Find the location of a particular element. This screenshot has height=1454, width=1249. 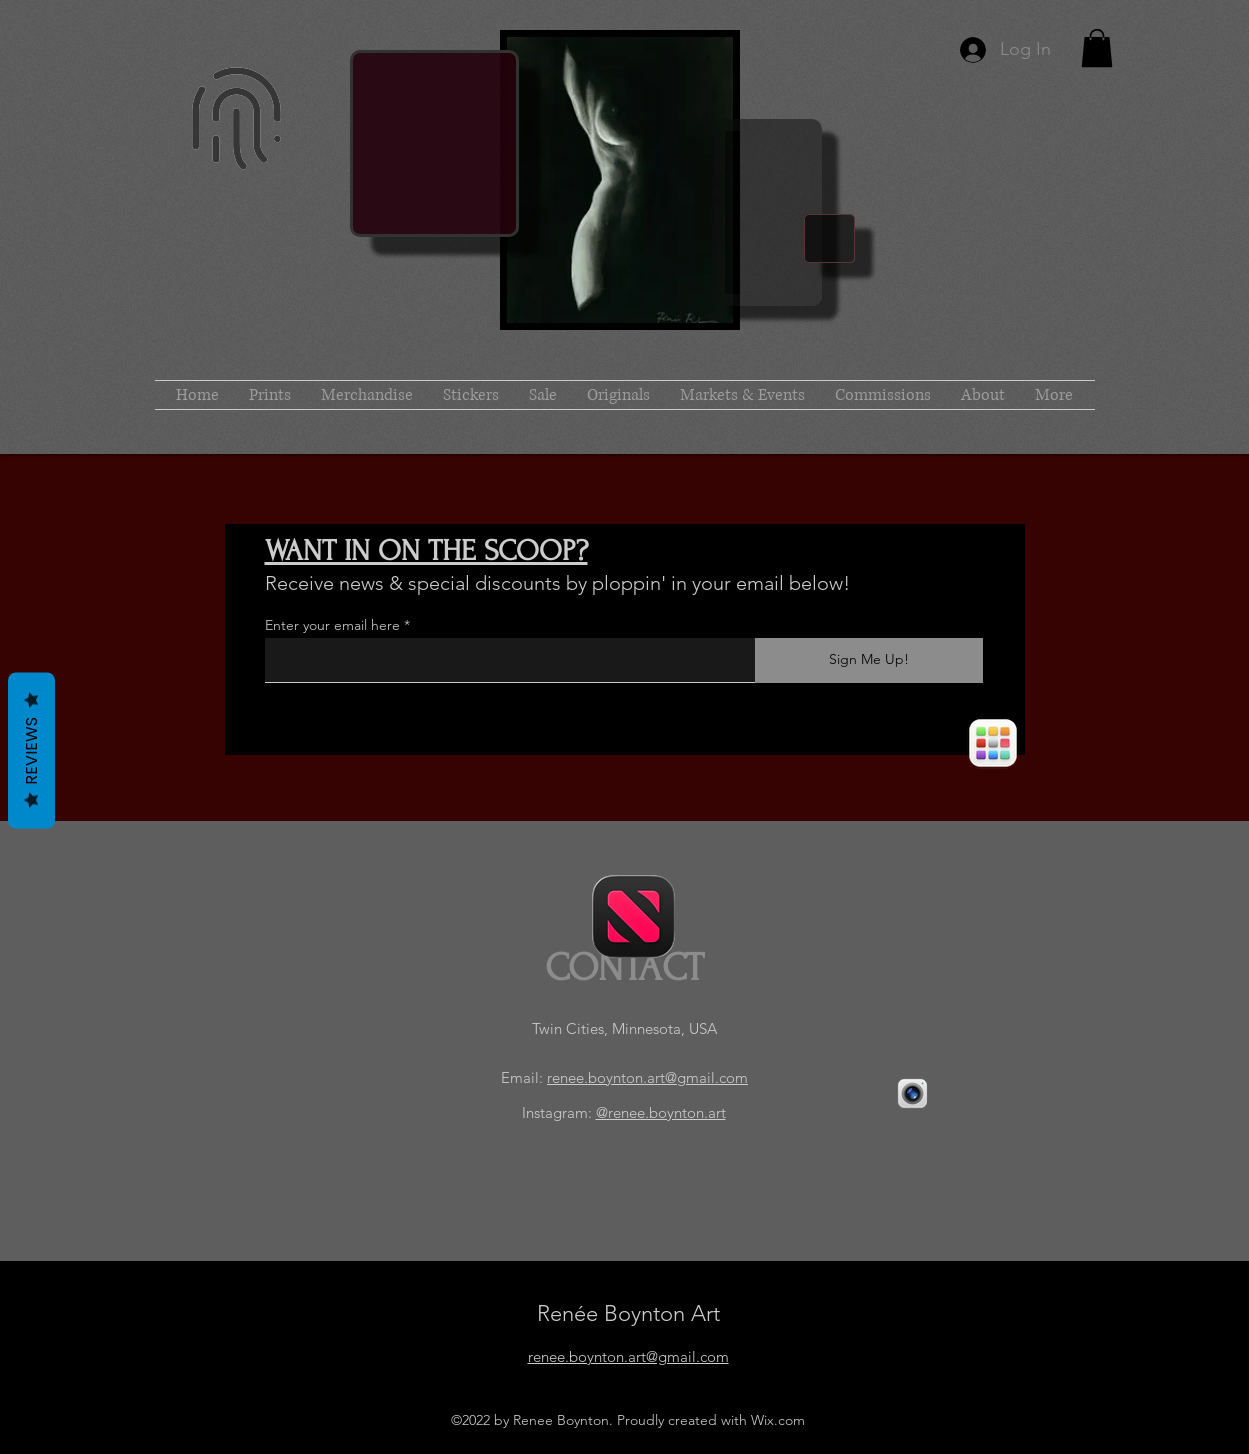

access webcam settings is located at coordinates (912, 1093).